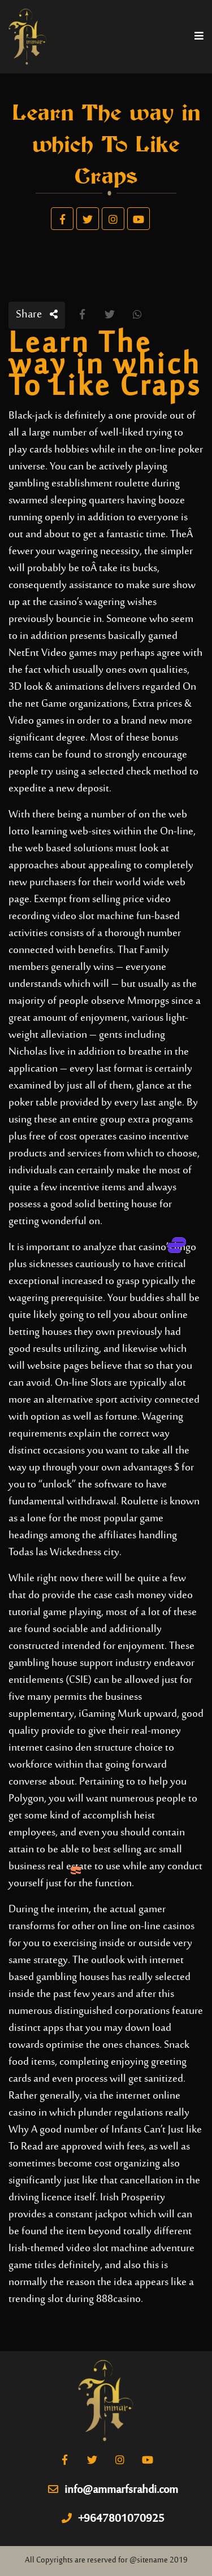  What do you see at coordinates (76, 1870) in the screenshot?
I see `CakePHP framework logo` at bounding box center [76, 1870].